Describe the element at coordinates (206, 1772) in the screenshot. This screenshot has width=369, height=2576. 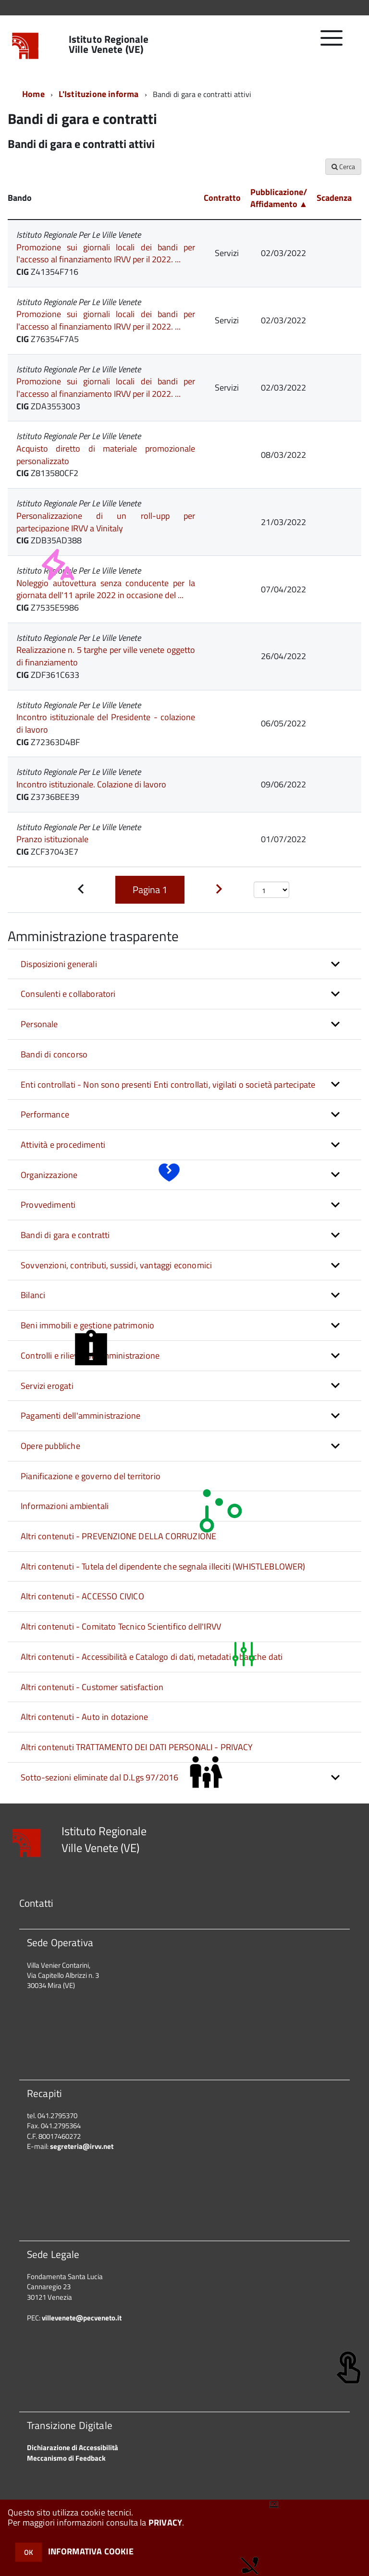
I see `indicates family restroom facility nearby` at that location.